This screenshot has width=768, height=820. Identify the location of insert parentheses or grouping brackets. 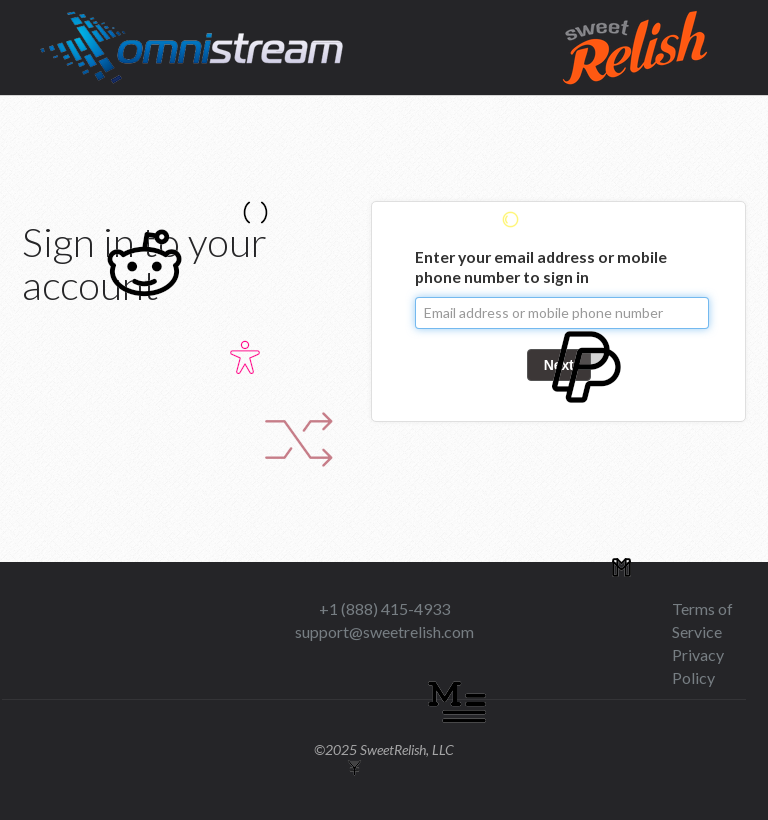
(255, 212).